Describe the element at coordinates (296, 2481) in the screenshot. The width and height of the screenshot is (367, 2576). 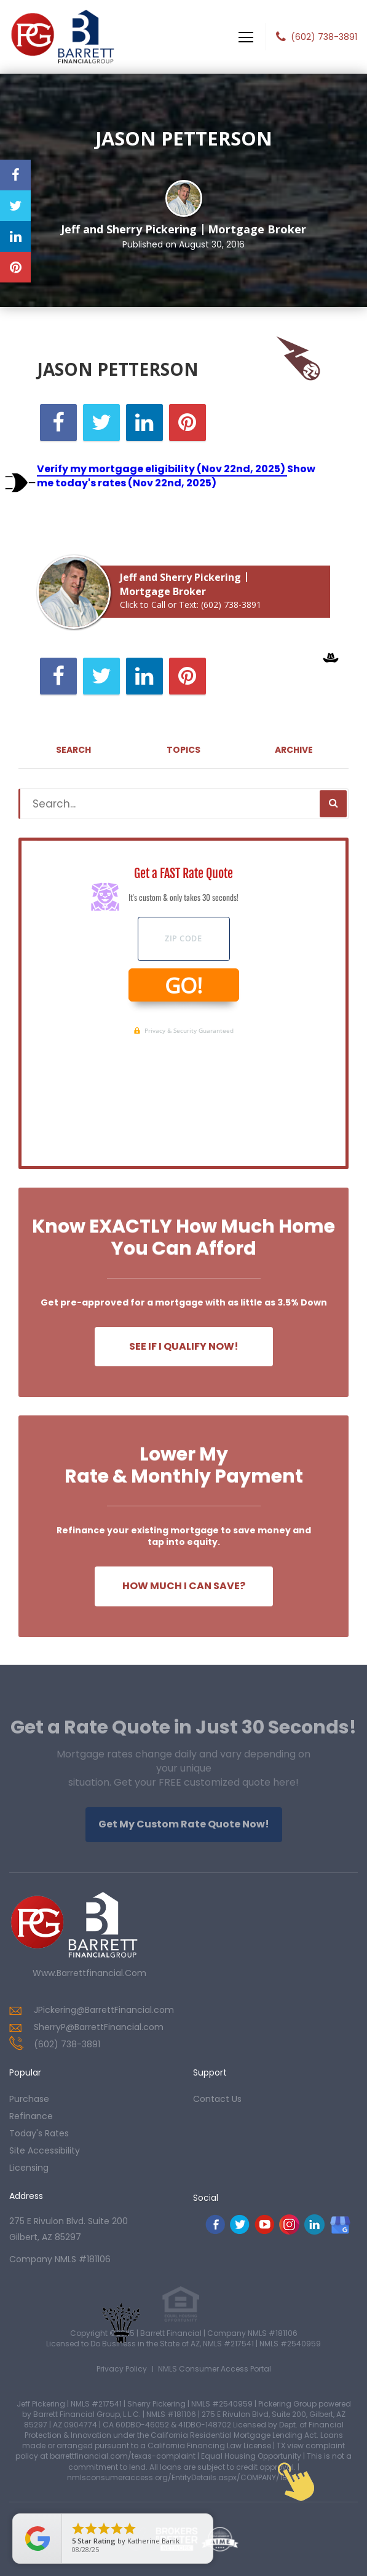
I see `tap or click to interact` at that location.